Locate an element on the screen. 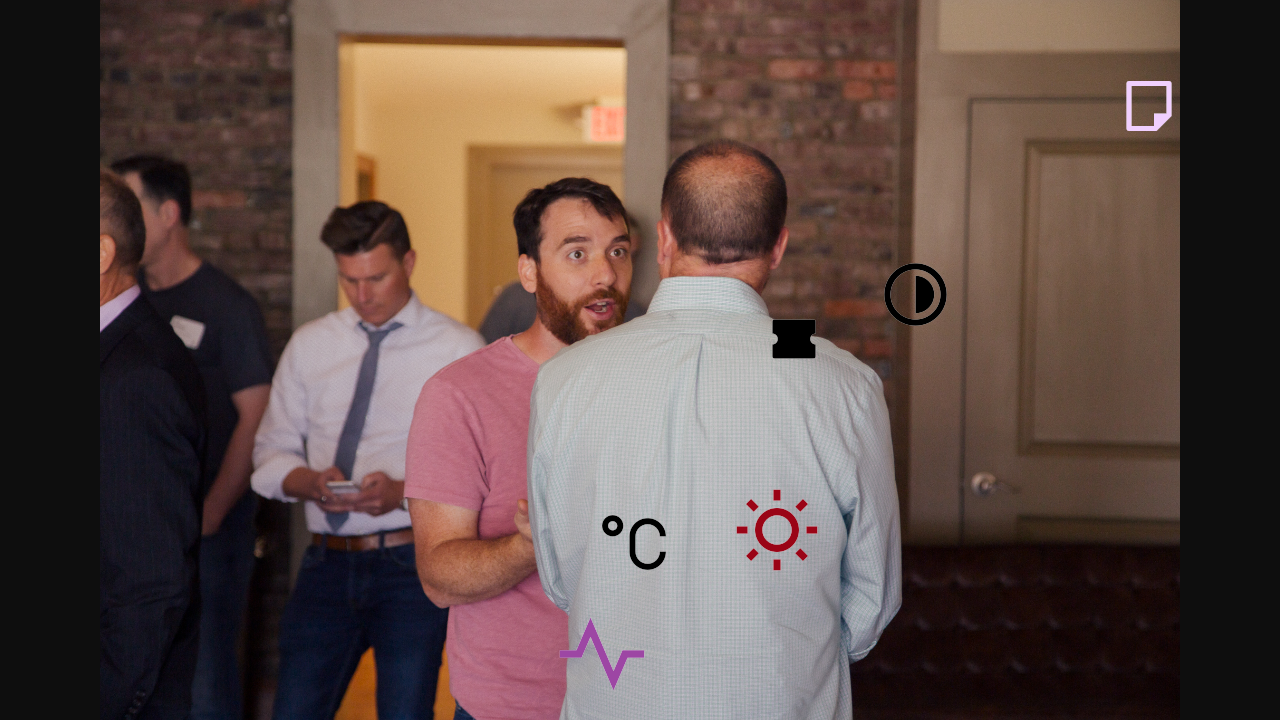 The image size is (1280, 720). switch to light mode is located at coordinates (777, 530).